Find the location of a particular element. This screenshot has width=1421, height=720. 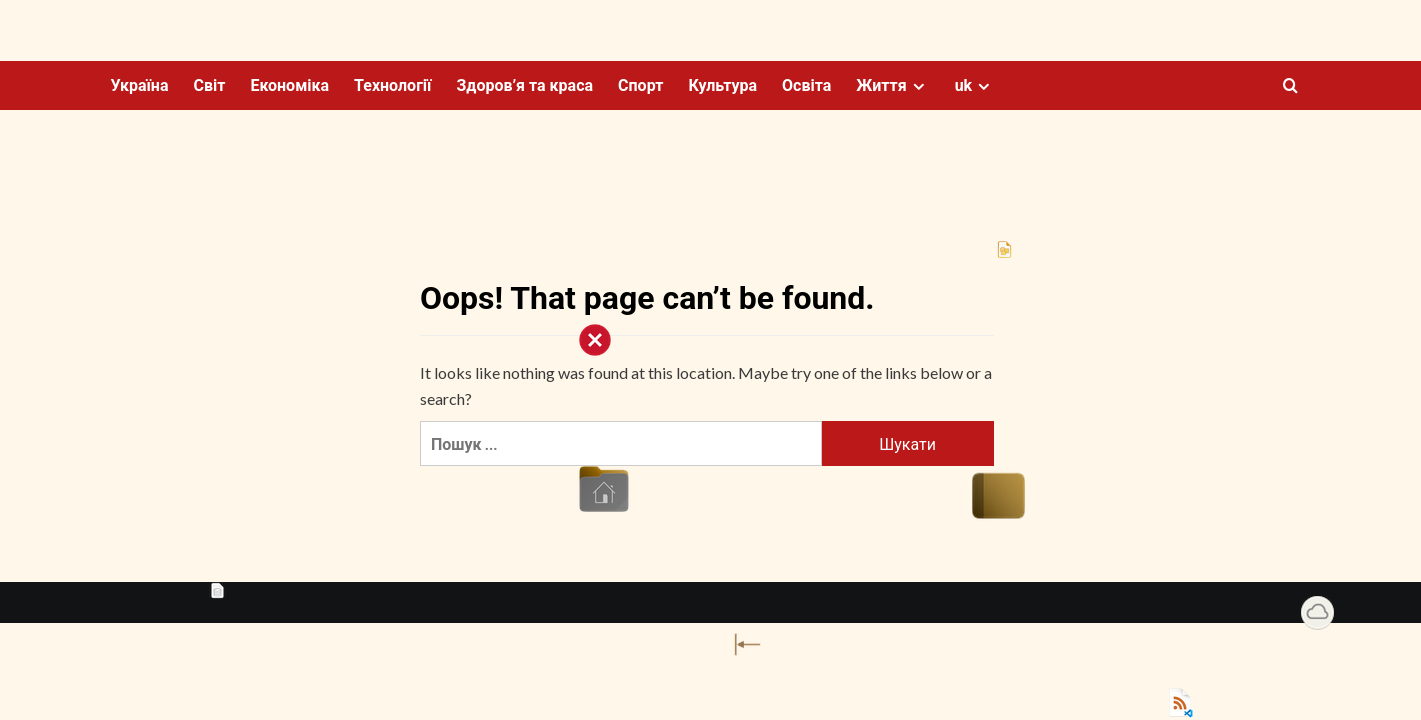

go to the first item in a list or sequence is located at coordinates (747, 644).